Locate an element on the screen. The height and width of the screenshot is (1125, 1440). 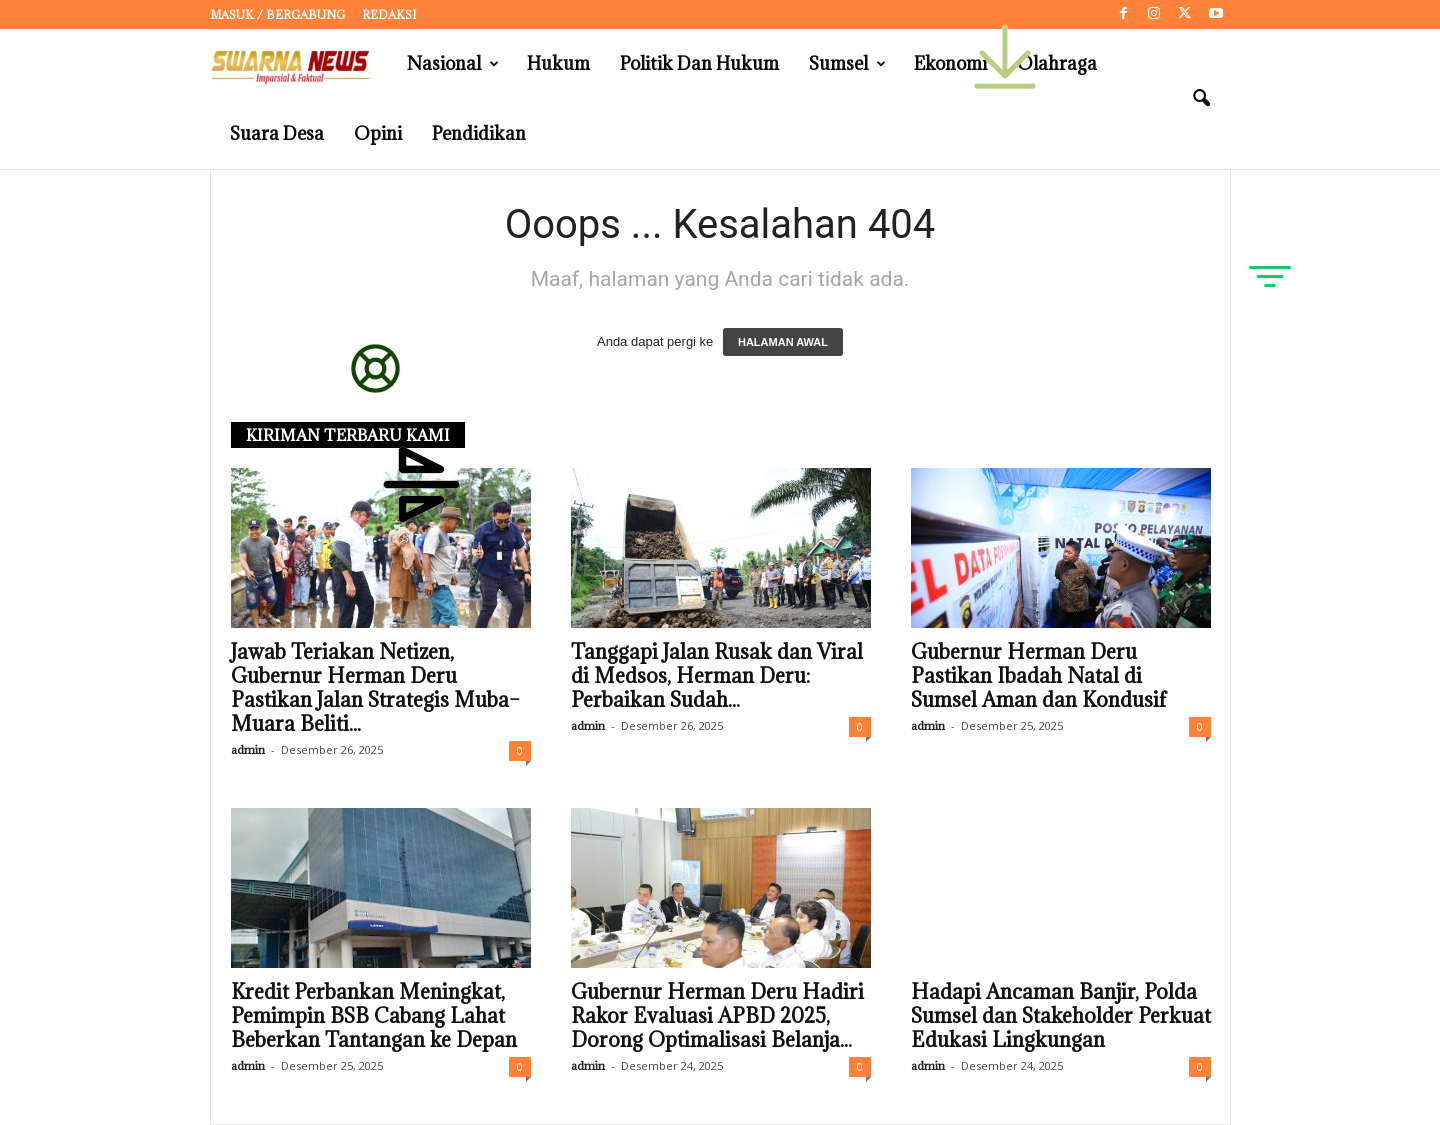
flip image horizontally is located at coordinates (421, 484).